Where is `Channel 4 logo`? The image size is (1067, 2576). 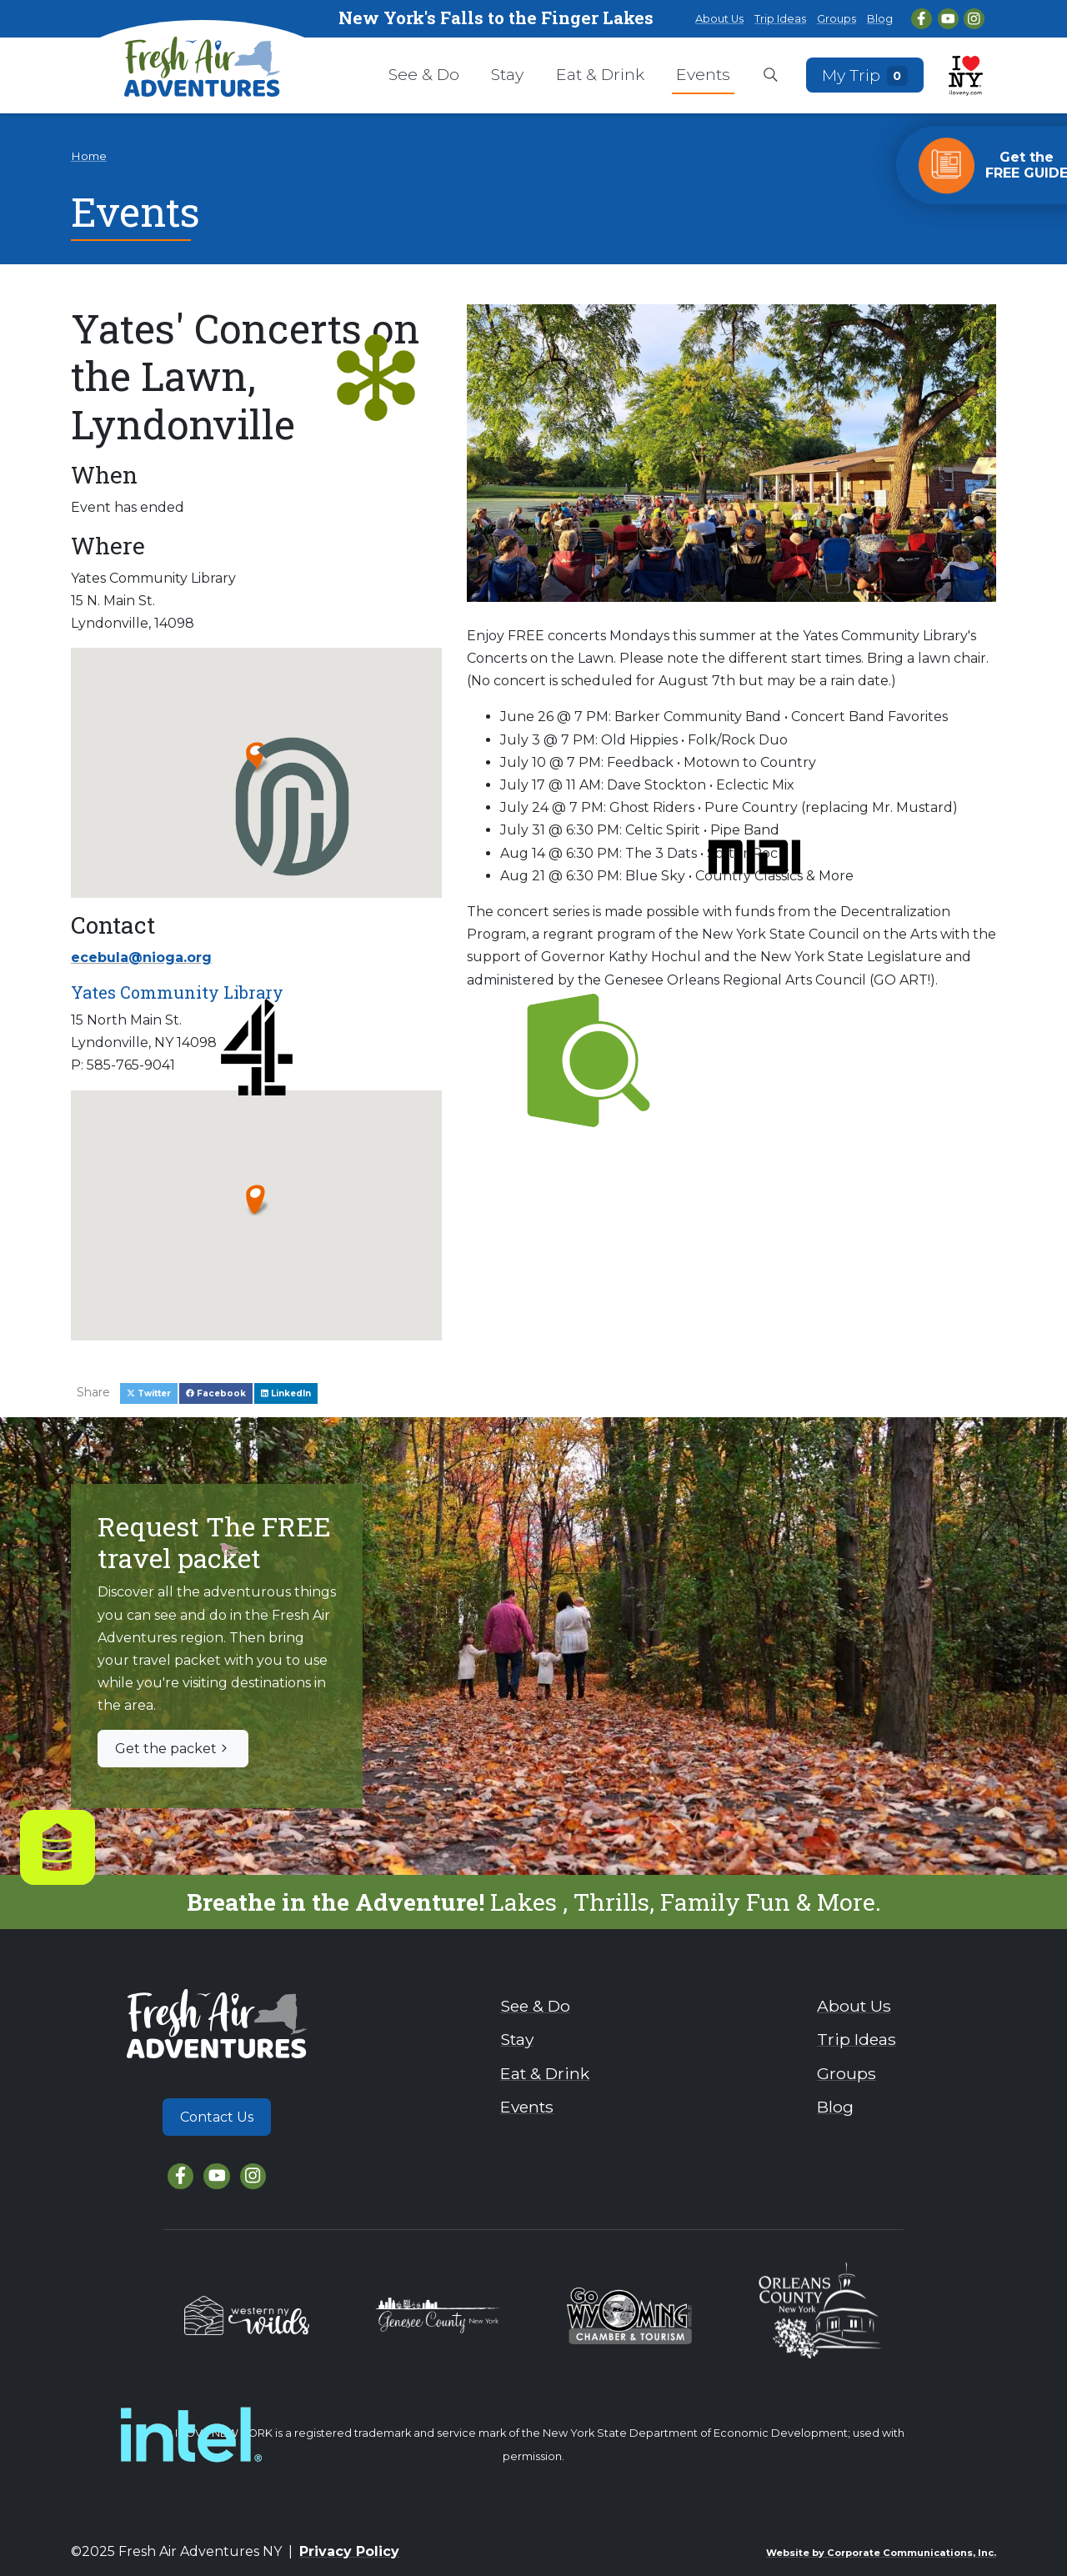 Channel 4 logo is located at coordinates (257, 1047).